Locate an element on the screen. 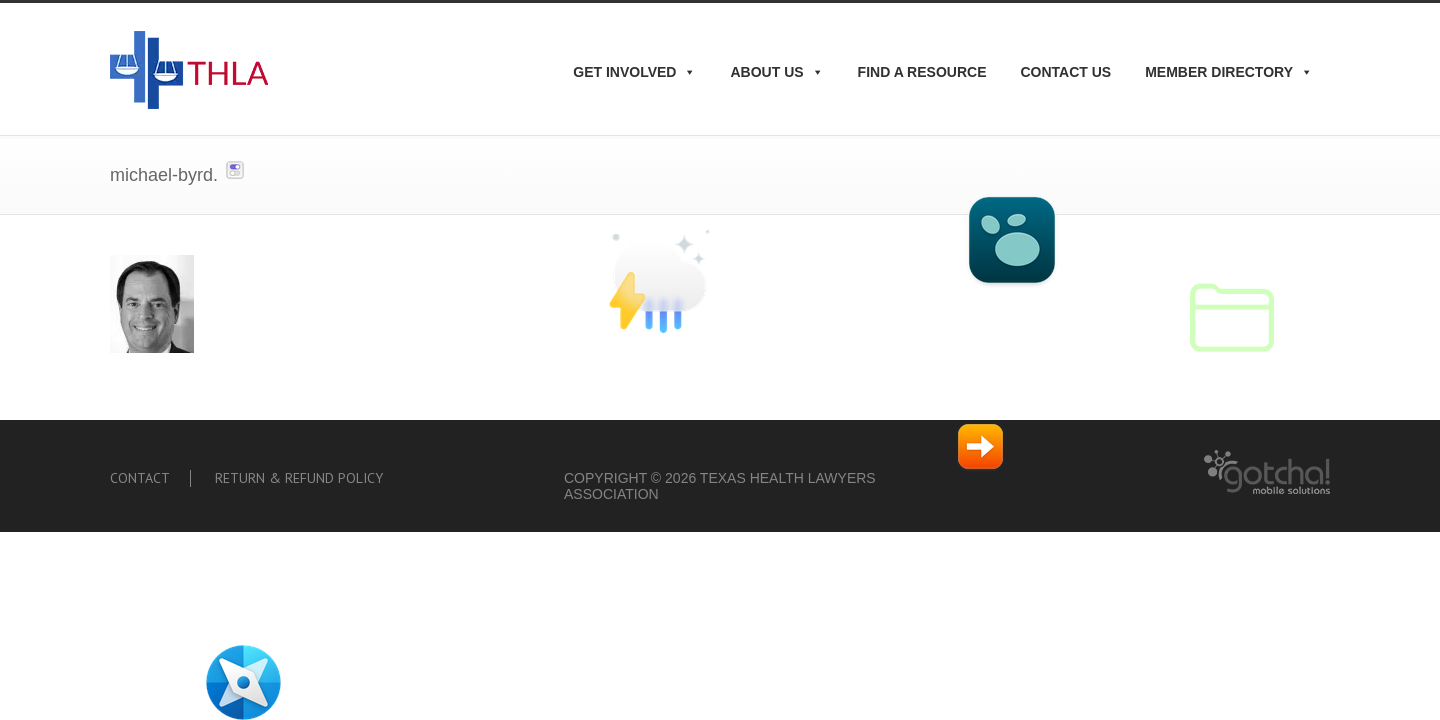  open logseq app is located at coordinates (1012, 240).